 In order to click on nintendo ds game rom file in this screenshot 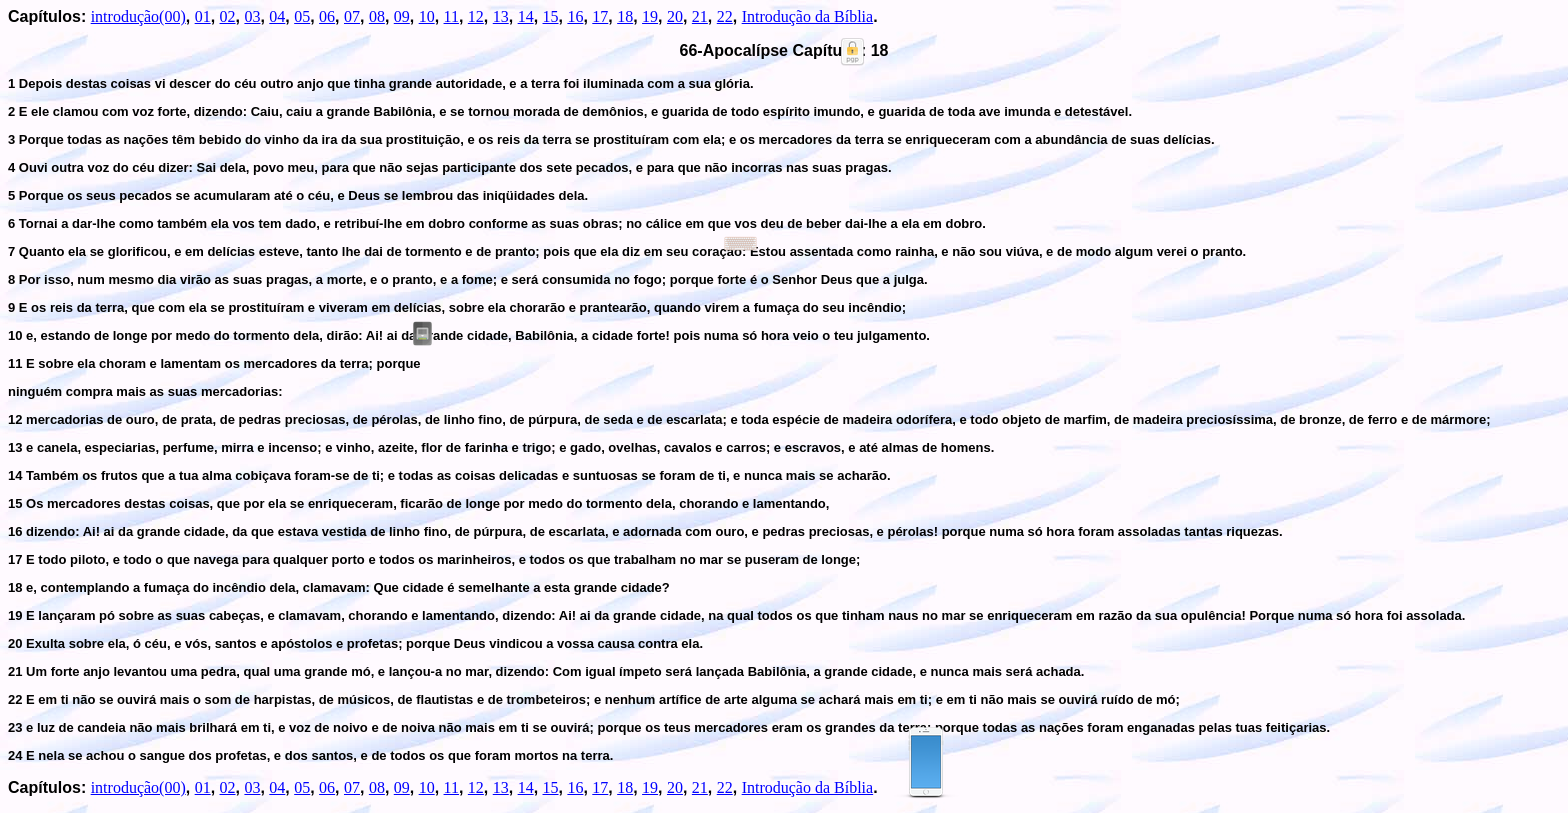, I will do `click(422, 333)`.